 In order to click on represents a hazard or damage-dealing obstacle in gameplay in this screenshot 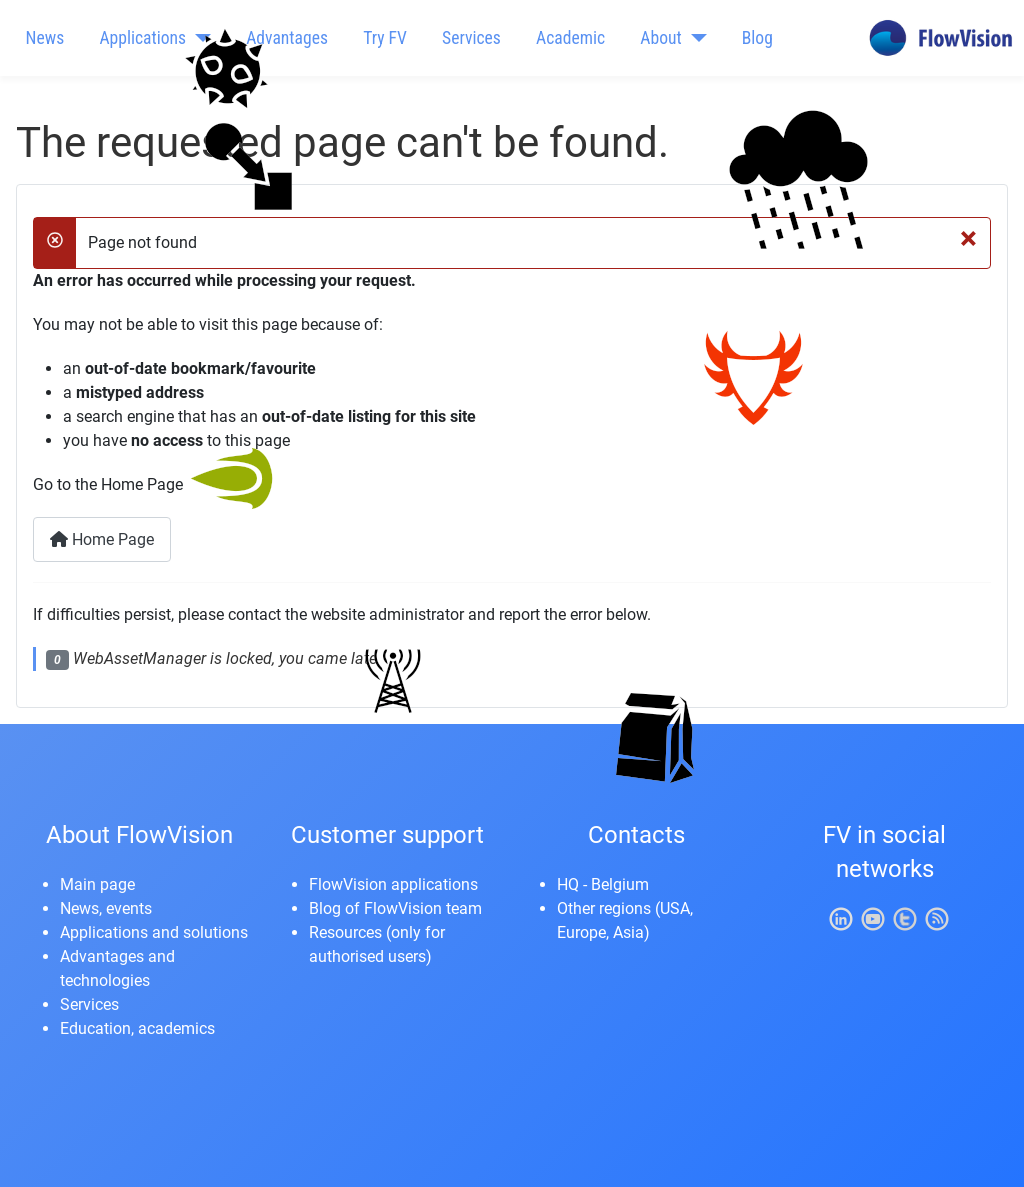, I will do `click(226, 68)`.